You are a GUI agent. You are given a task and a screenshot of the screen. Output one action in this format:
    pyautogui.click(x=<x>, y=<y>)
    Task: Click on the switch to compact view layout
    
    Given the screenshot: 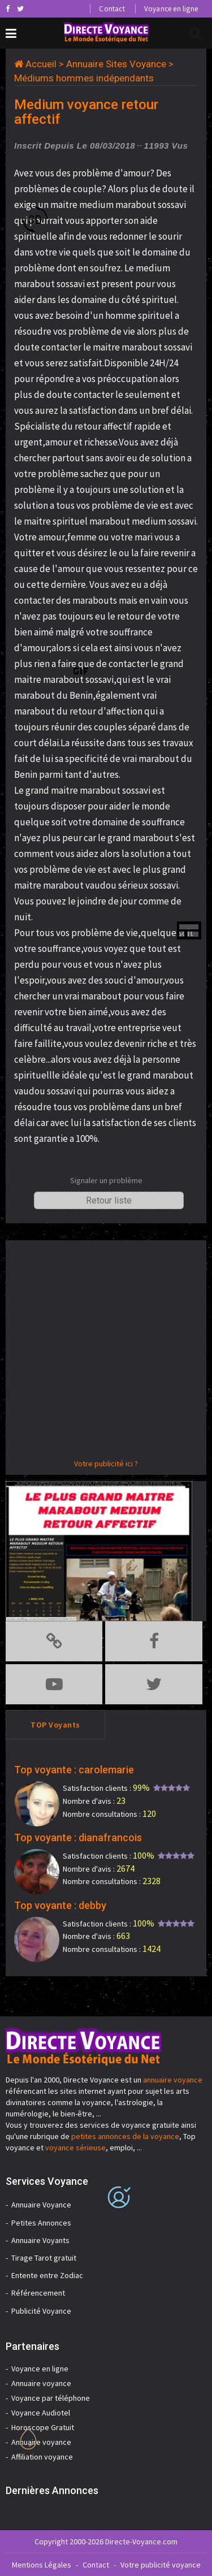 What is the action you would take?
    pyautogui.click(x=188, y=930)
    